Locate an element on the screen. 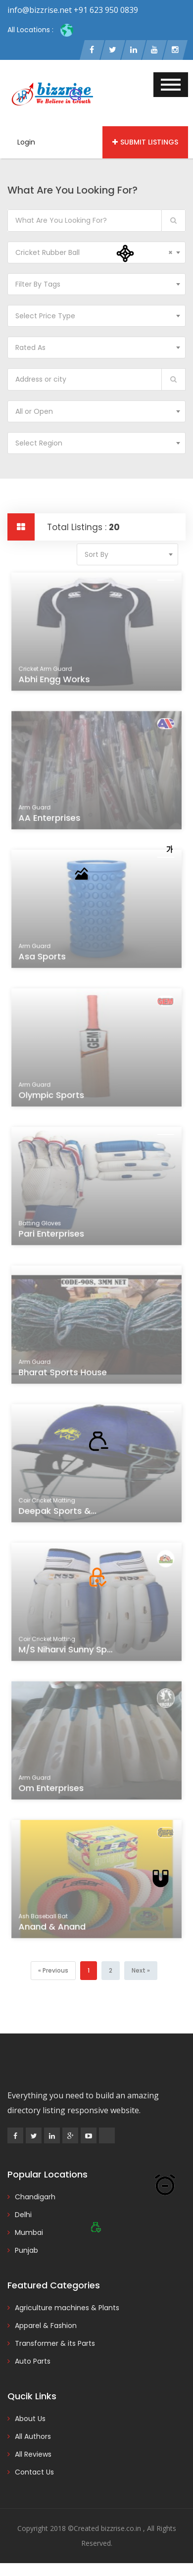 This screenshot has height=2576, width=193. donate to a cause or charity is located at coordinates (96, 2227).